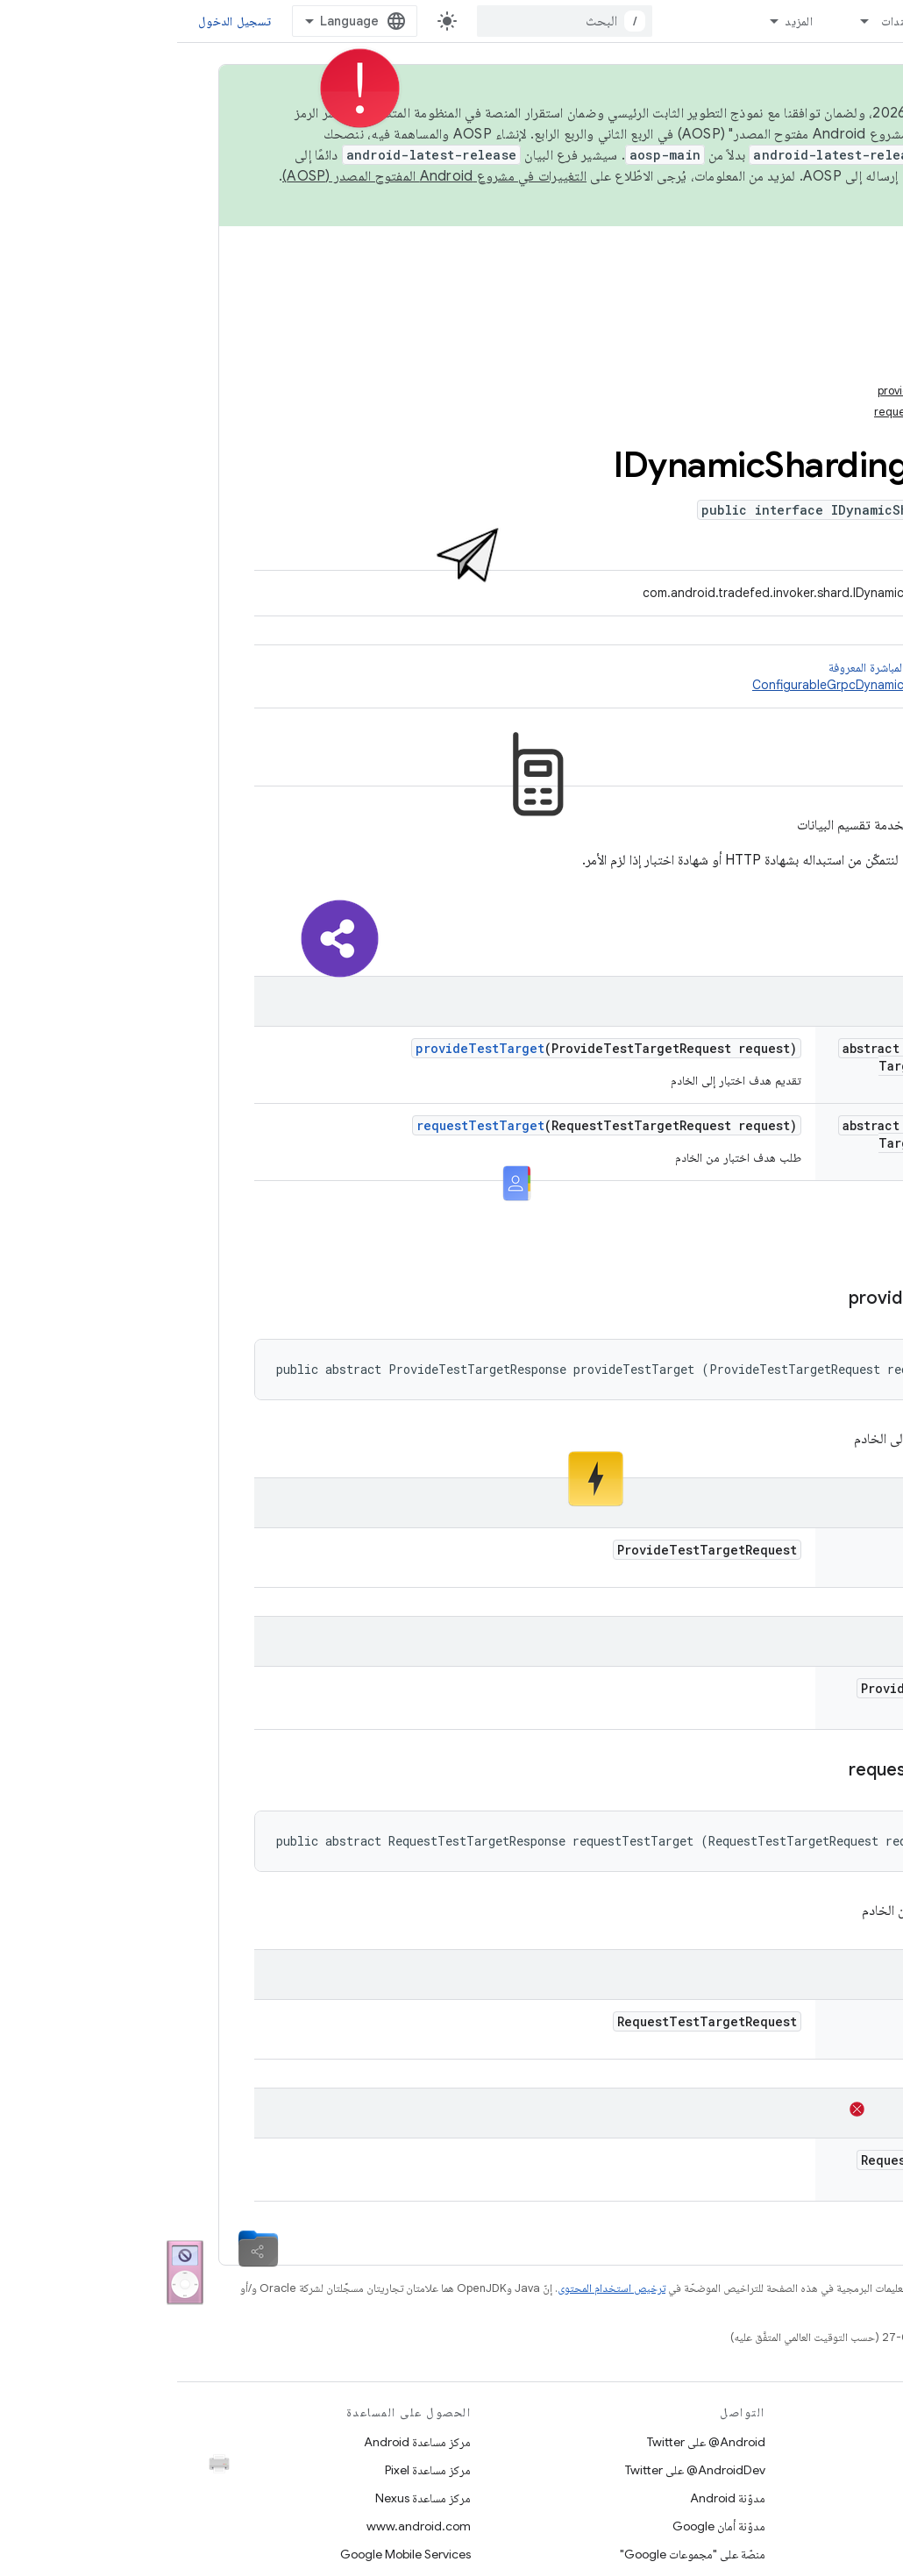 Image resolution: width=903 pixels, height=2576 pixels. I want to click on pink iPod mini device icon, so click(185, 2273).